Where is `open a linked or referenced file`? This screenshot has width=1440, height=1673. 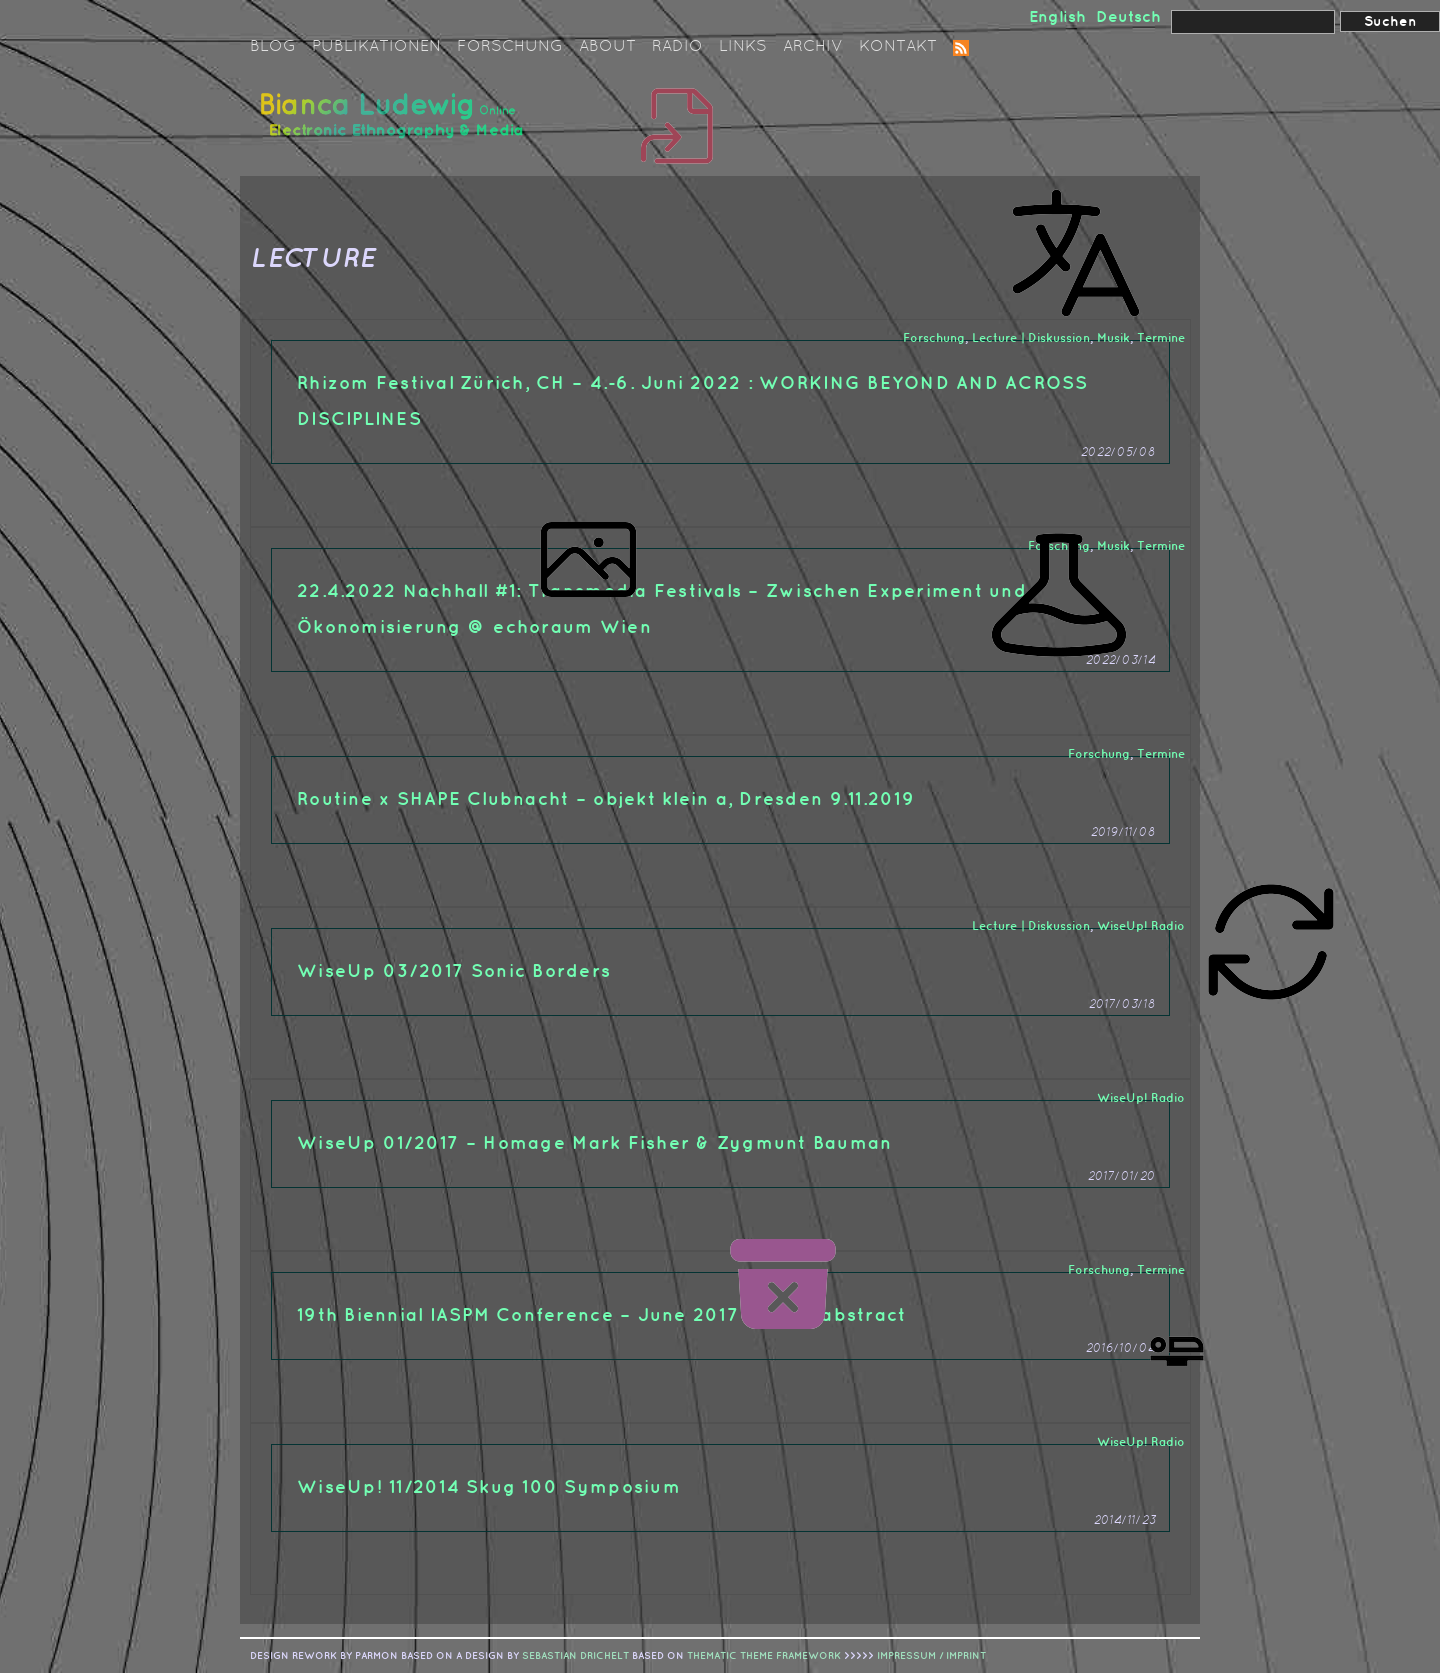 open a linked or referenced file is located at coordinates (682, 126).